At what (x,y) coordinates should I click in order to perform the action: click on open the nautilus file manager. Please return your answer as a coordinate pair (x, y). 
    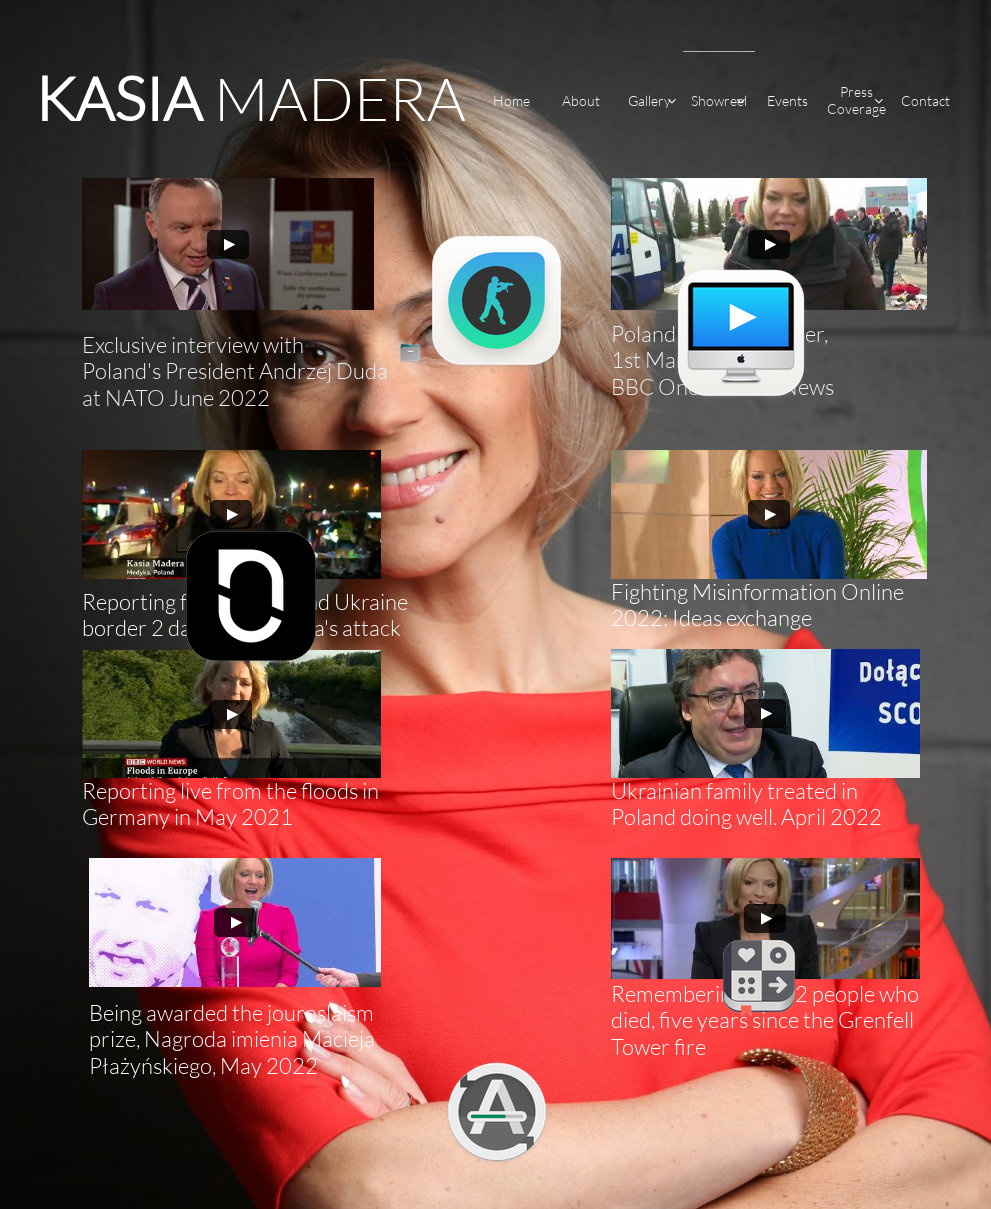
    Looking at the image, I should click on (410, 352).